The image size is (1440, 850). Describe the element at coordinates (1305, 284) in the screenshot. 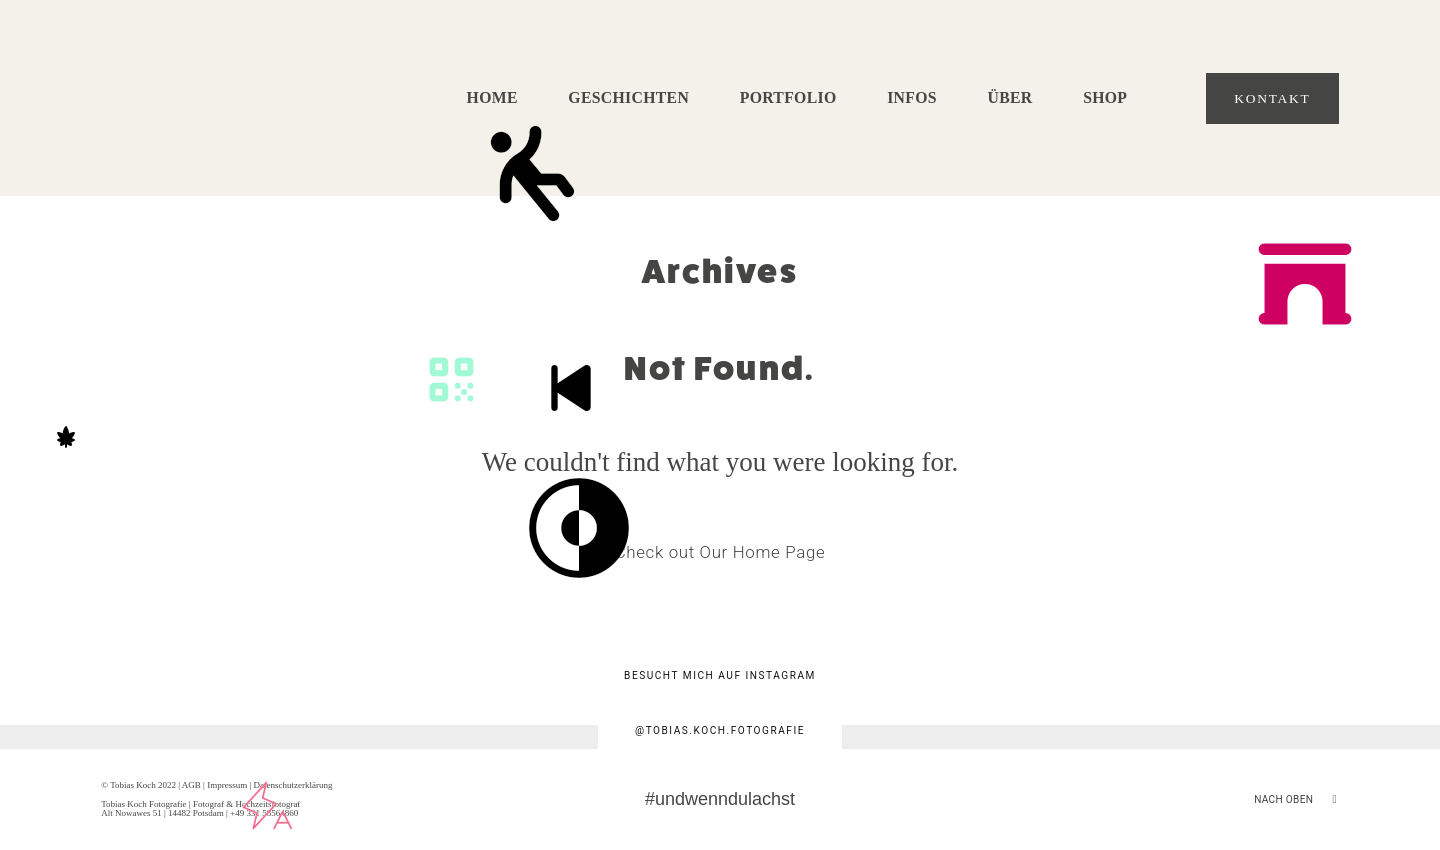

I see `view architectural landmarks or monuments` at that location.